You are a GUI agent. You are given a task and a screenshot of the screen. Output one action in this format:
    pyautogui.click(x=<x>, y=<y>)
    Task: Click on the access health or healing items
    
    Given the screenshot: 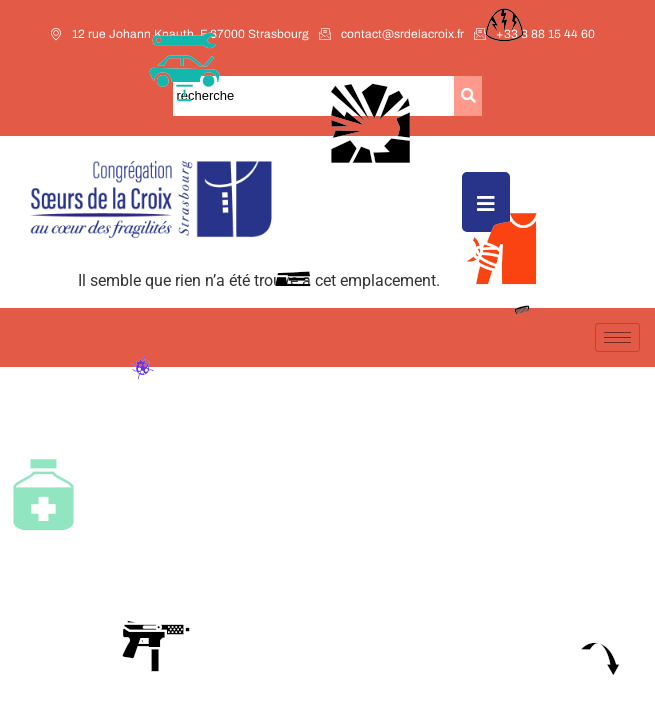 What is the action you would take?
    pyautogui.click(x=43, y=494)
    